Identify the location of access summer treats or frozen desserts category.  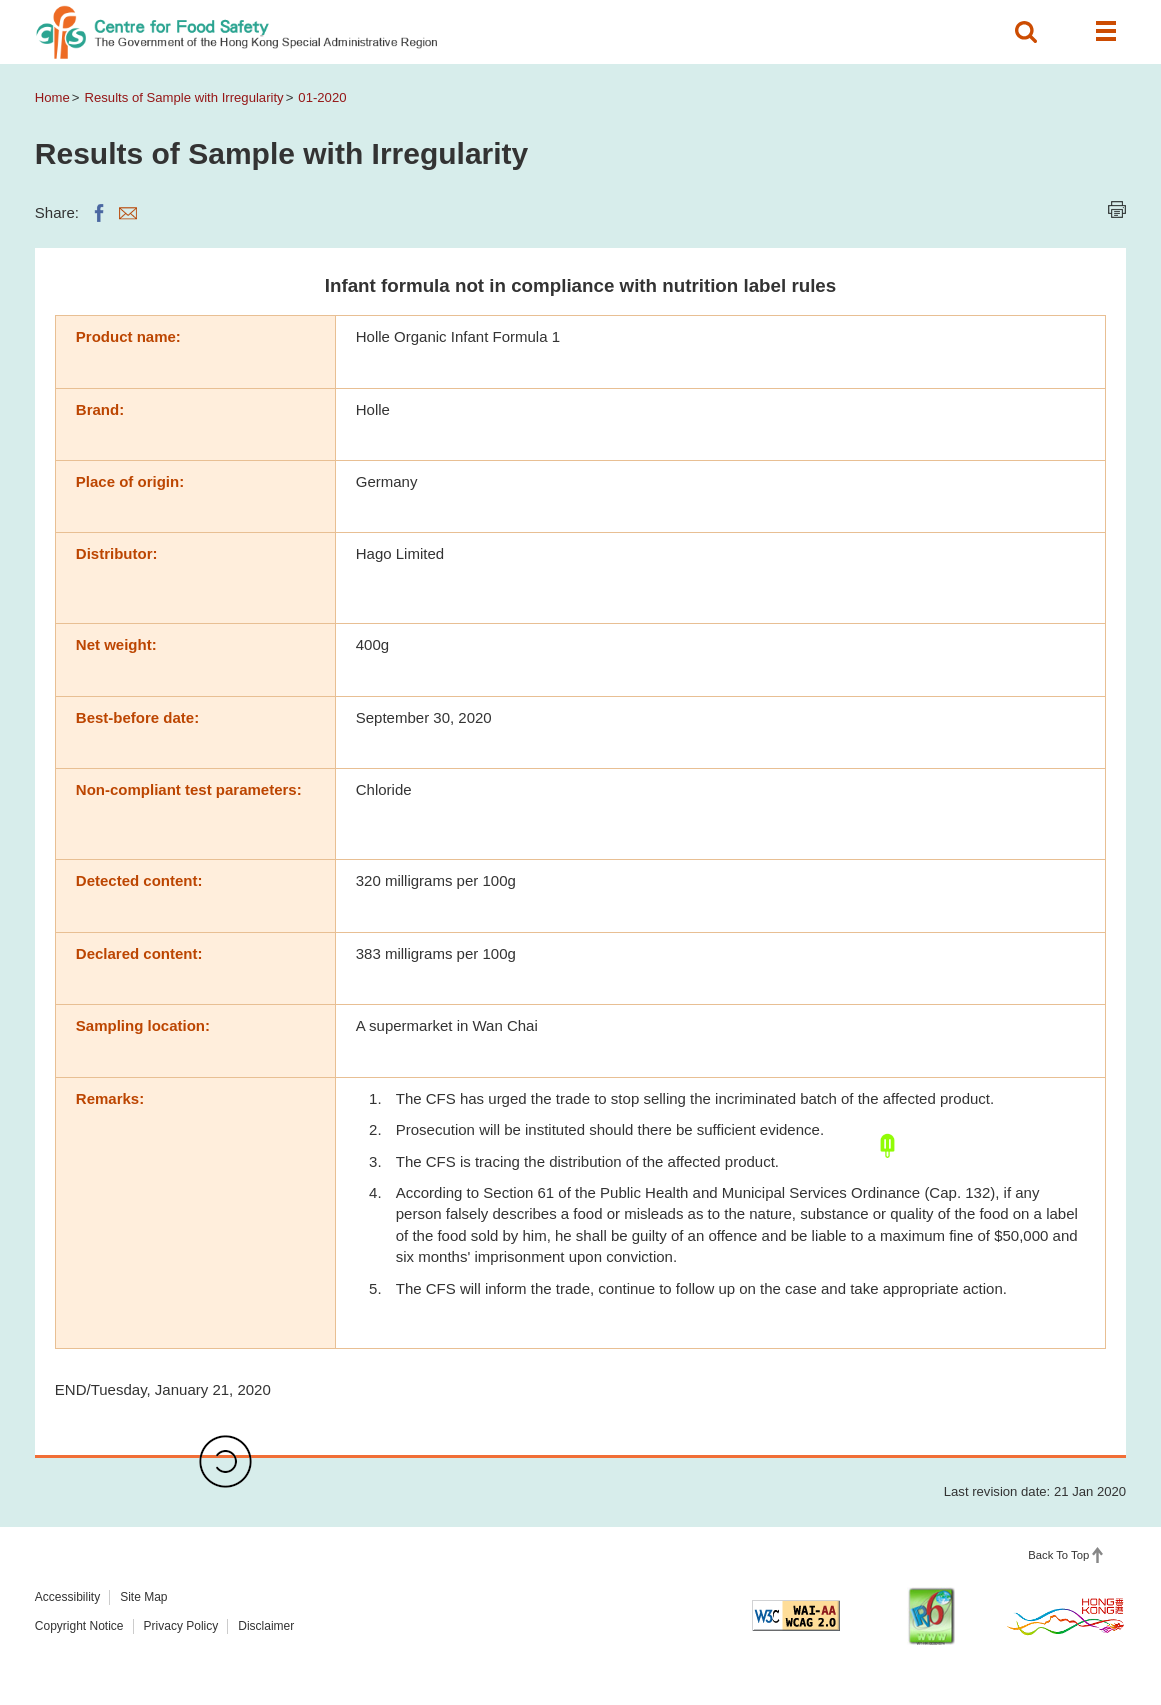
(887, 1145).